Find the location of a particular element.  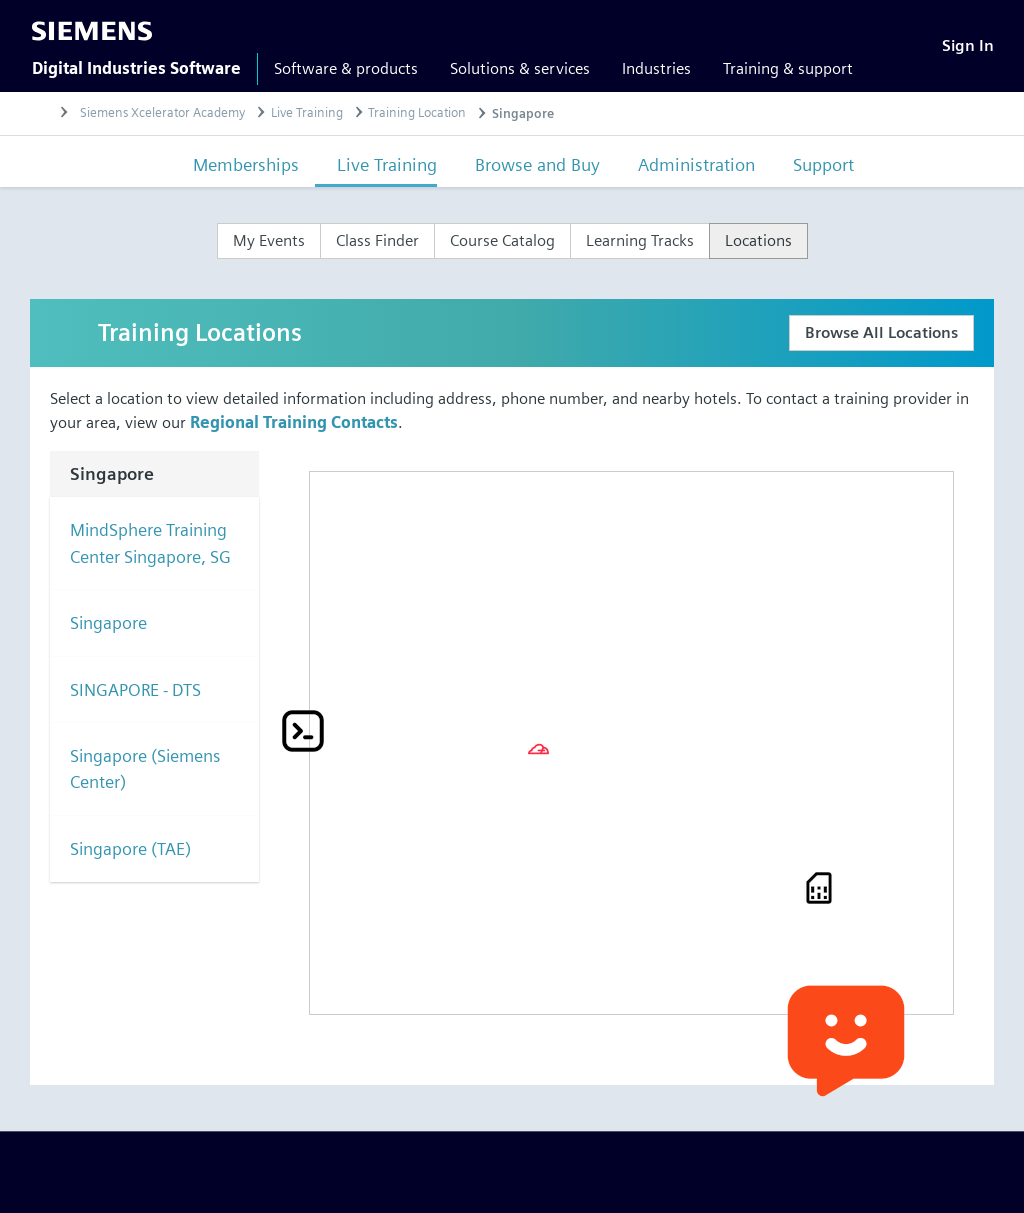

manage sim card settings is located at coordinates (819, 888).